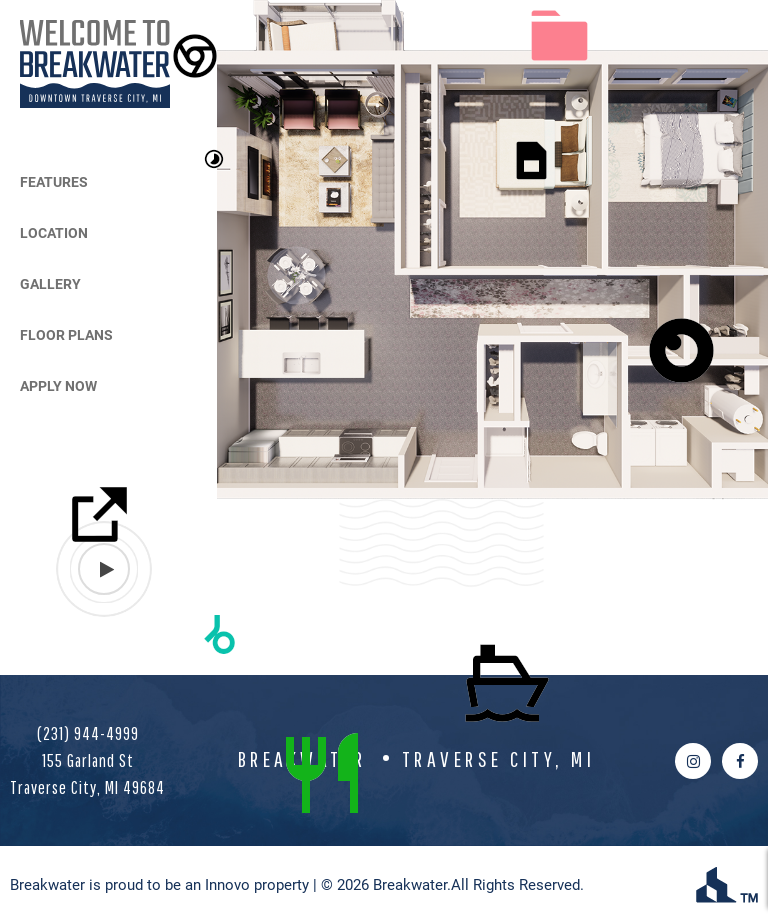  What do you see at coordinates (195, 56) in the screenshot?
I see `open Google Chrome browser` at bounding box center [195, 56].